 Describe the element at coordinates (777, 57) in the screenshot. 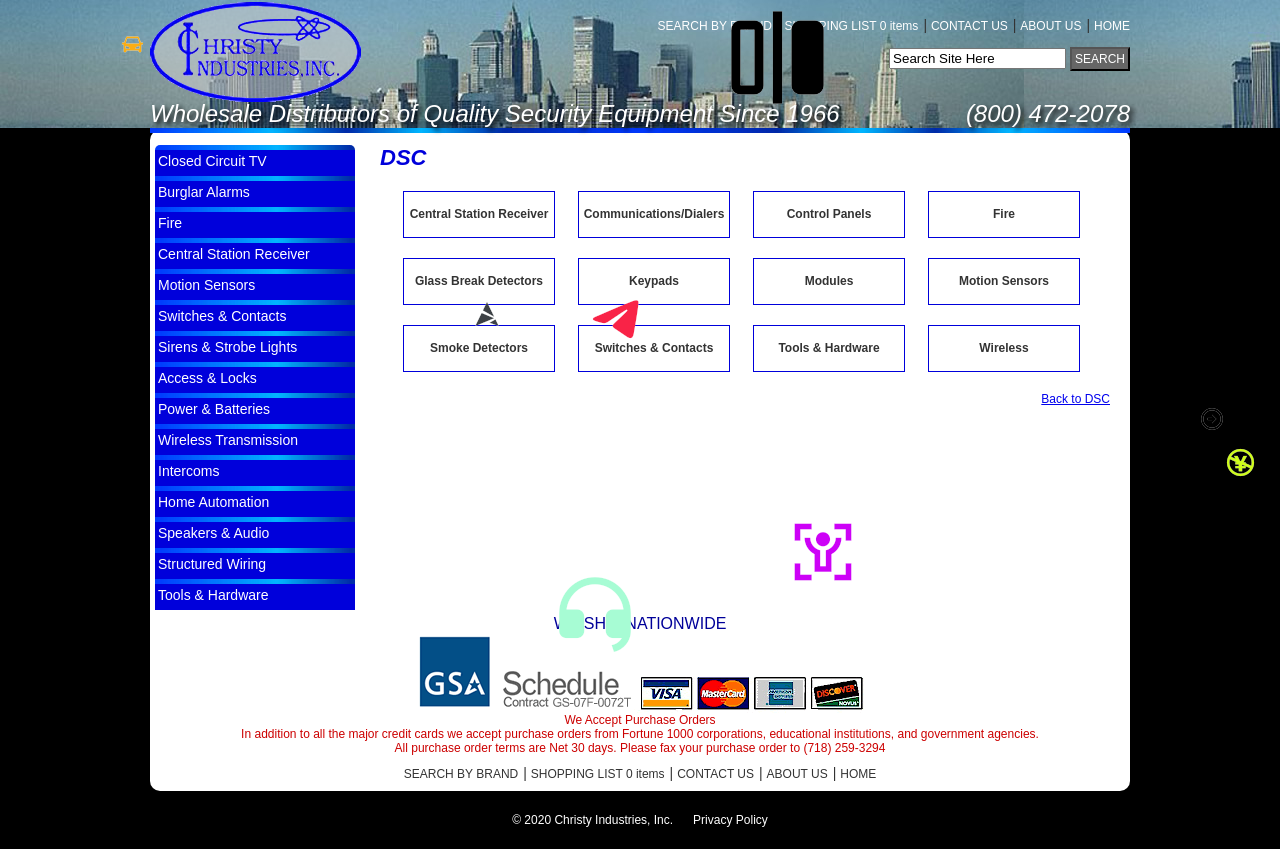

I see `flip image horizontally` at that location.